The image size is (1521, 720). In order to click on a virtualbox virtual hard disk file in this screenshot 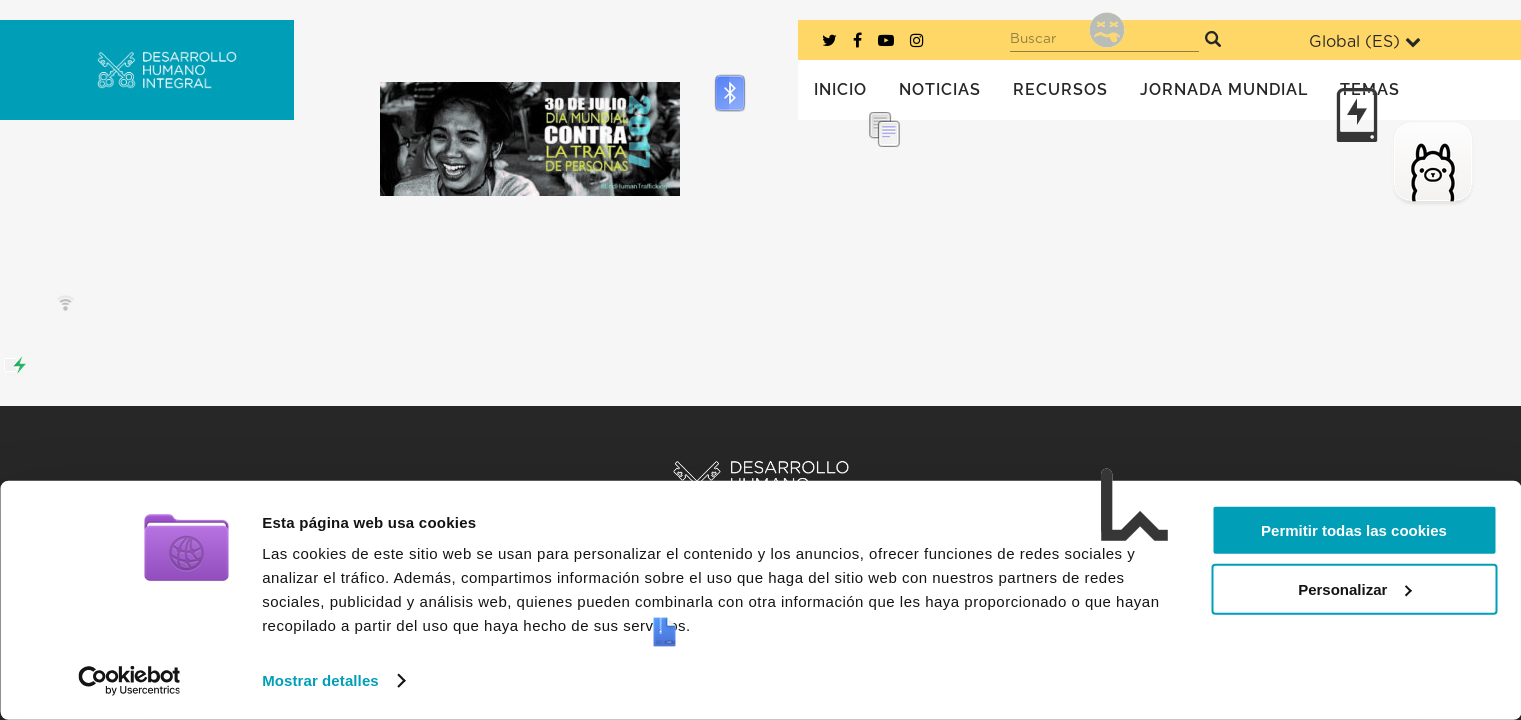, I will do `click(664, 632)`.